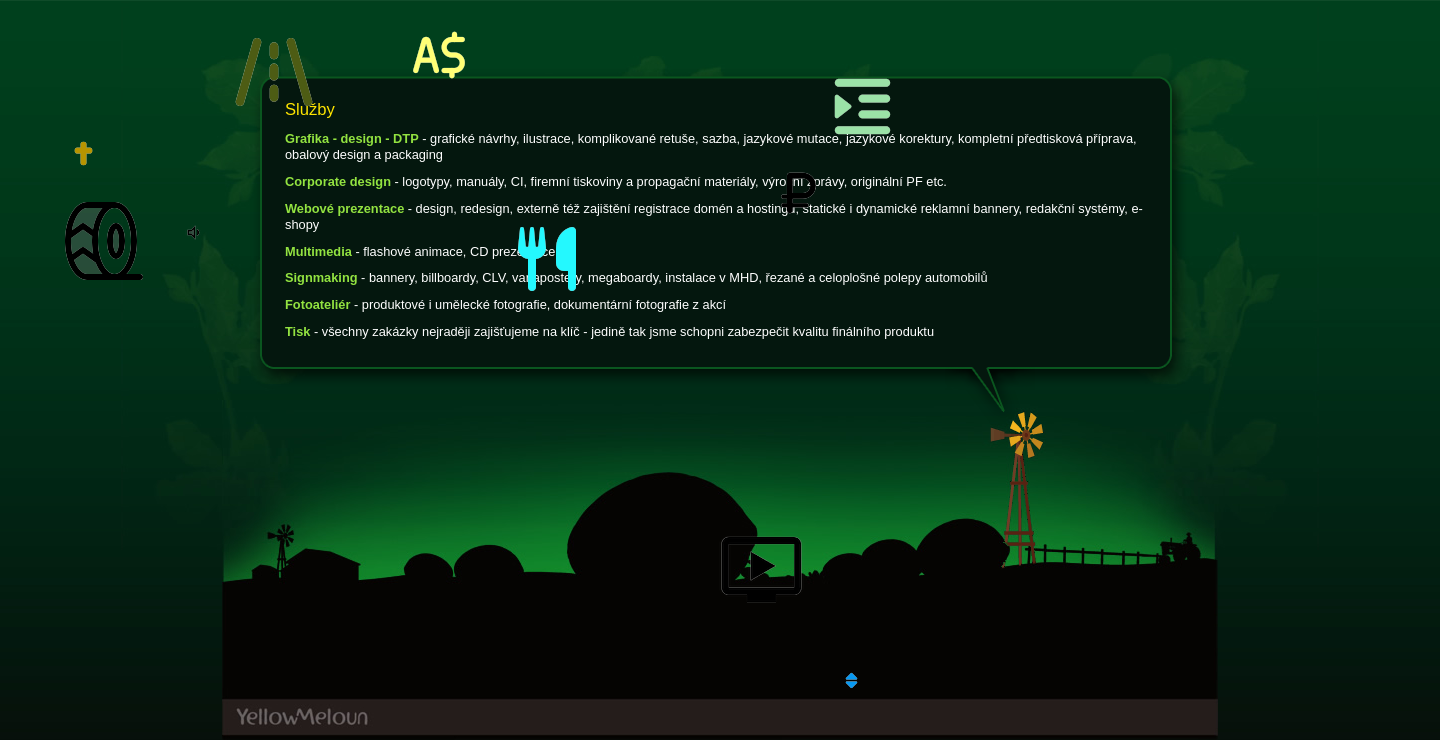 The width and height of the screenshot is (1440, 740). I want to click on indicates russian ruble currency, so click(800, 193).